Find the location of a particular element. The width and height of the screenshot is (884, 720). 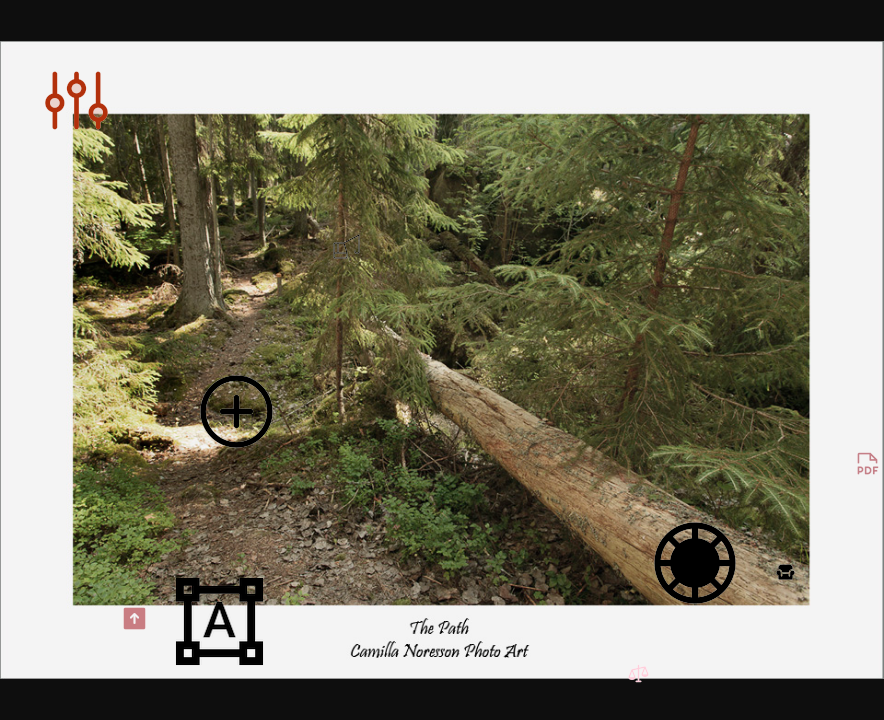

add a new item is located at coordinates (236, 411).